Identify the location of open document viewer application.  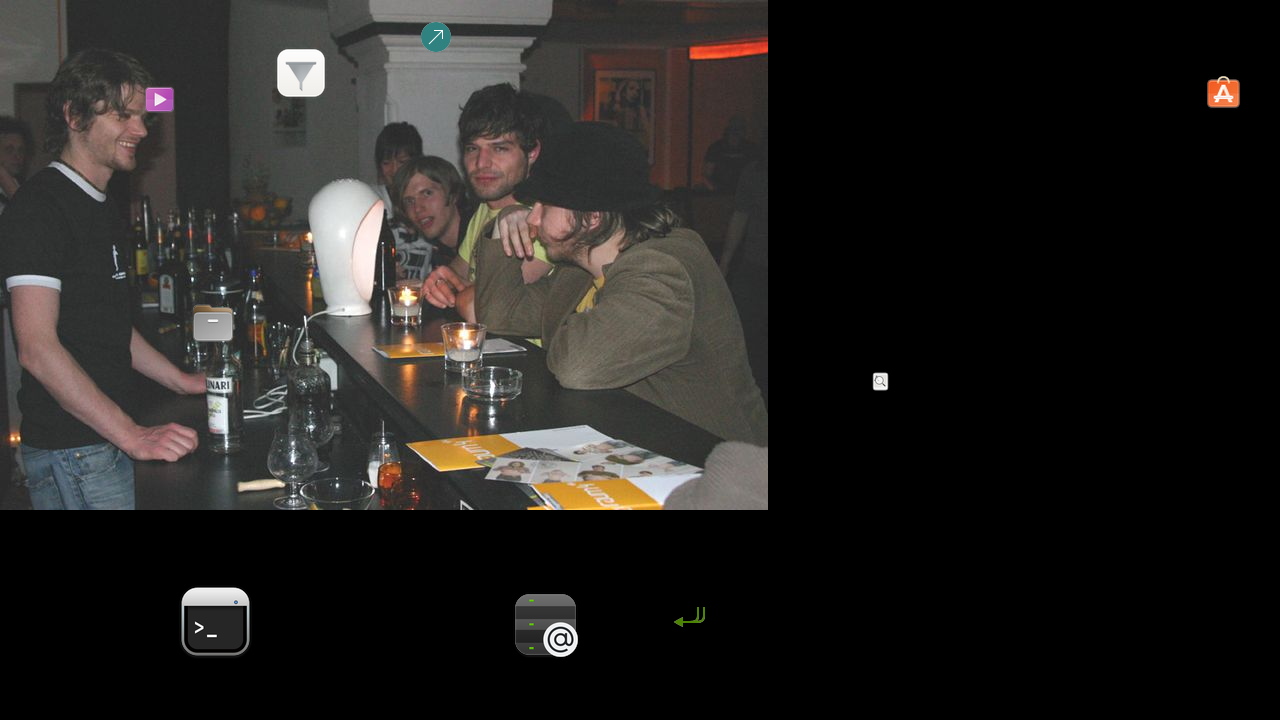
(880, 381).